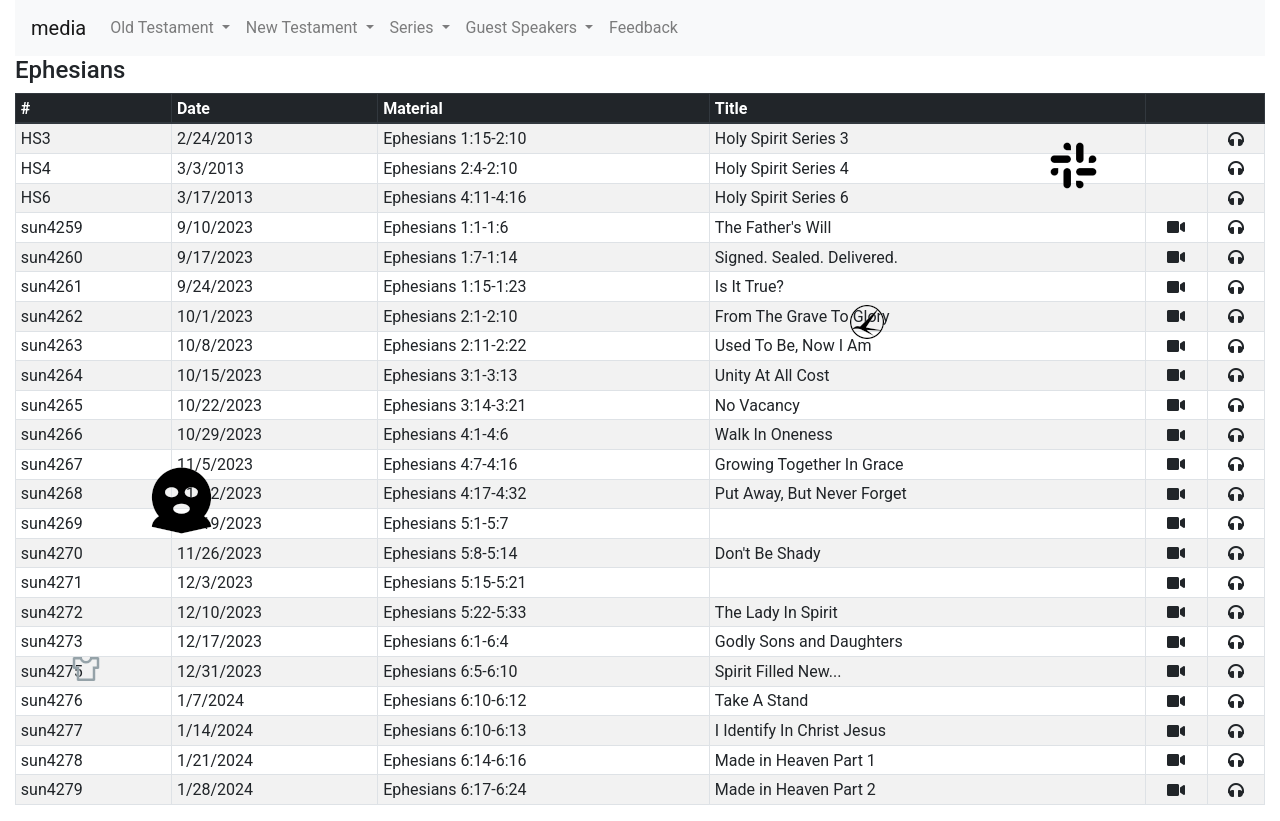 The width and height of the screenshot is (1280, 821). I want to click on tarom romanian airline logo, so click(867, 322).